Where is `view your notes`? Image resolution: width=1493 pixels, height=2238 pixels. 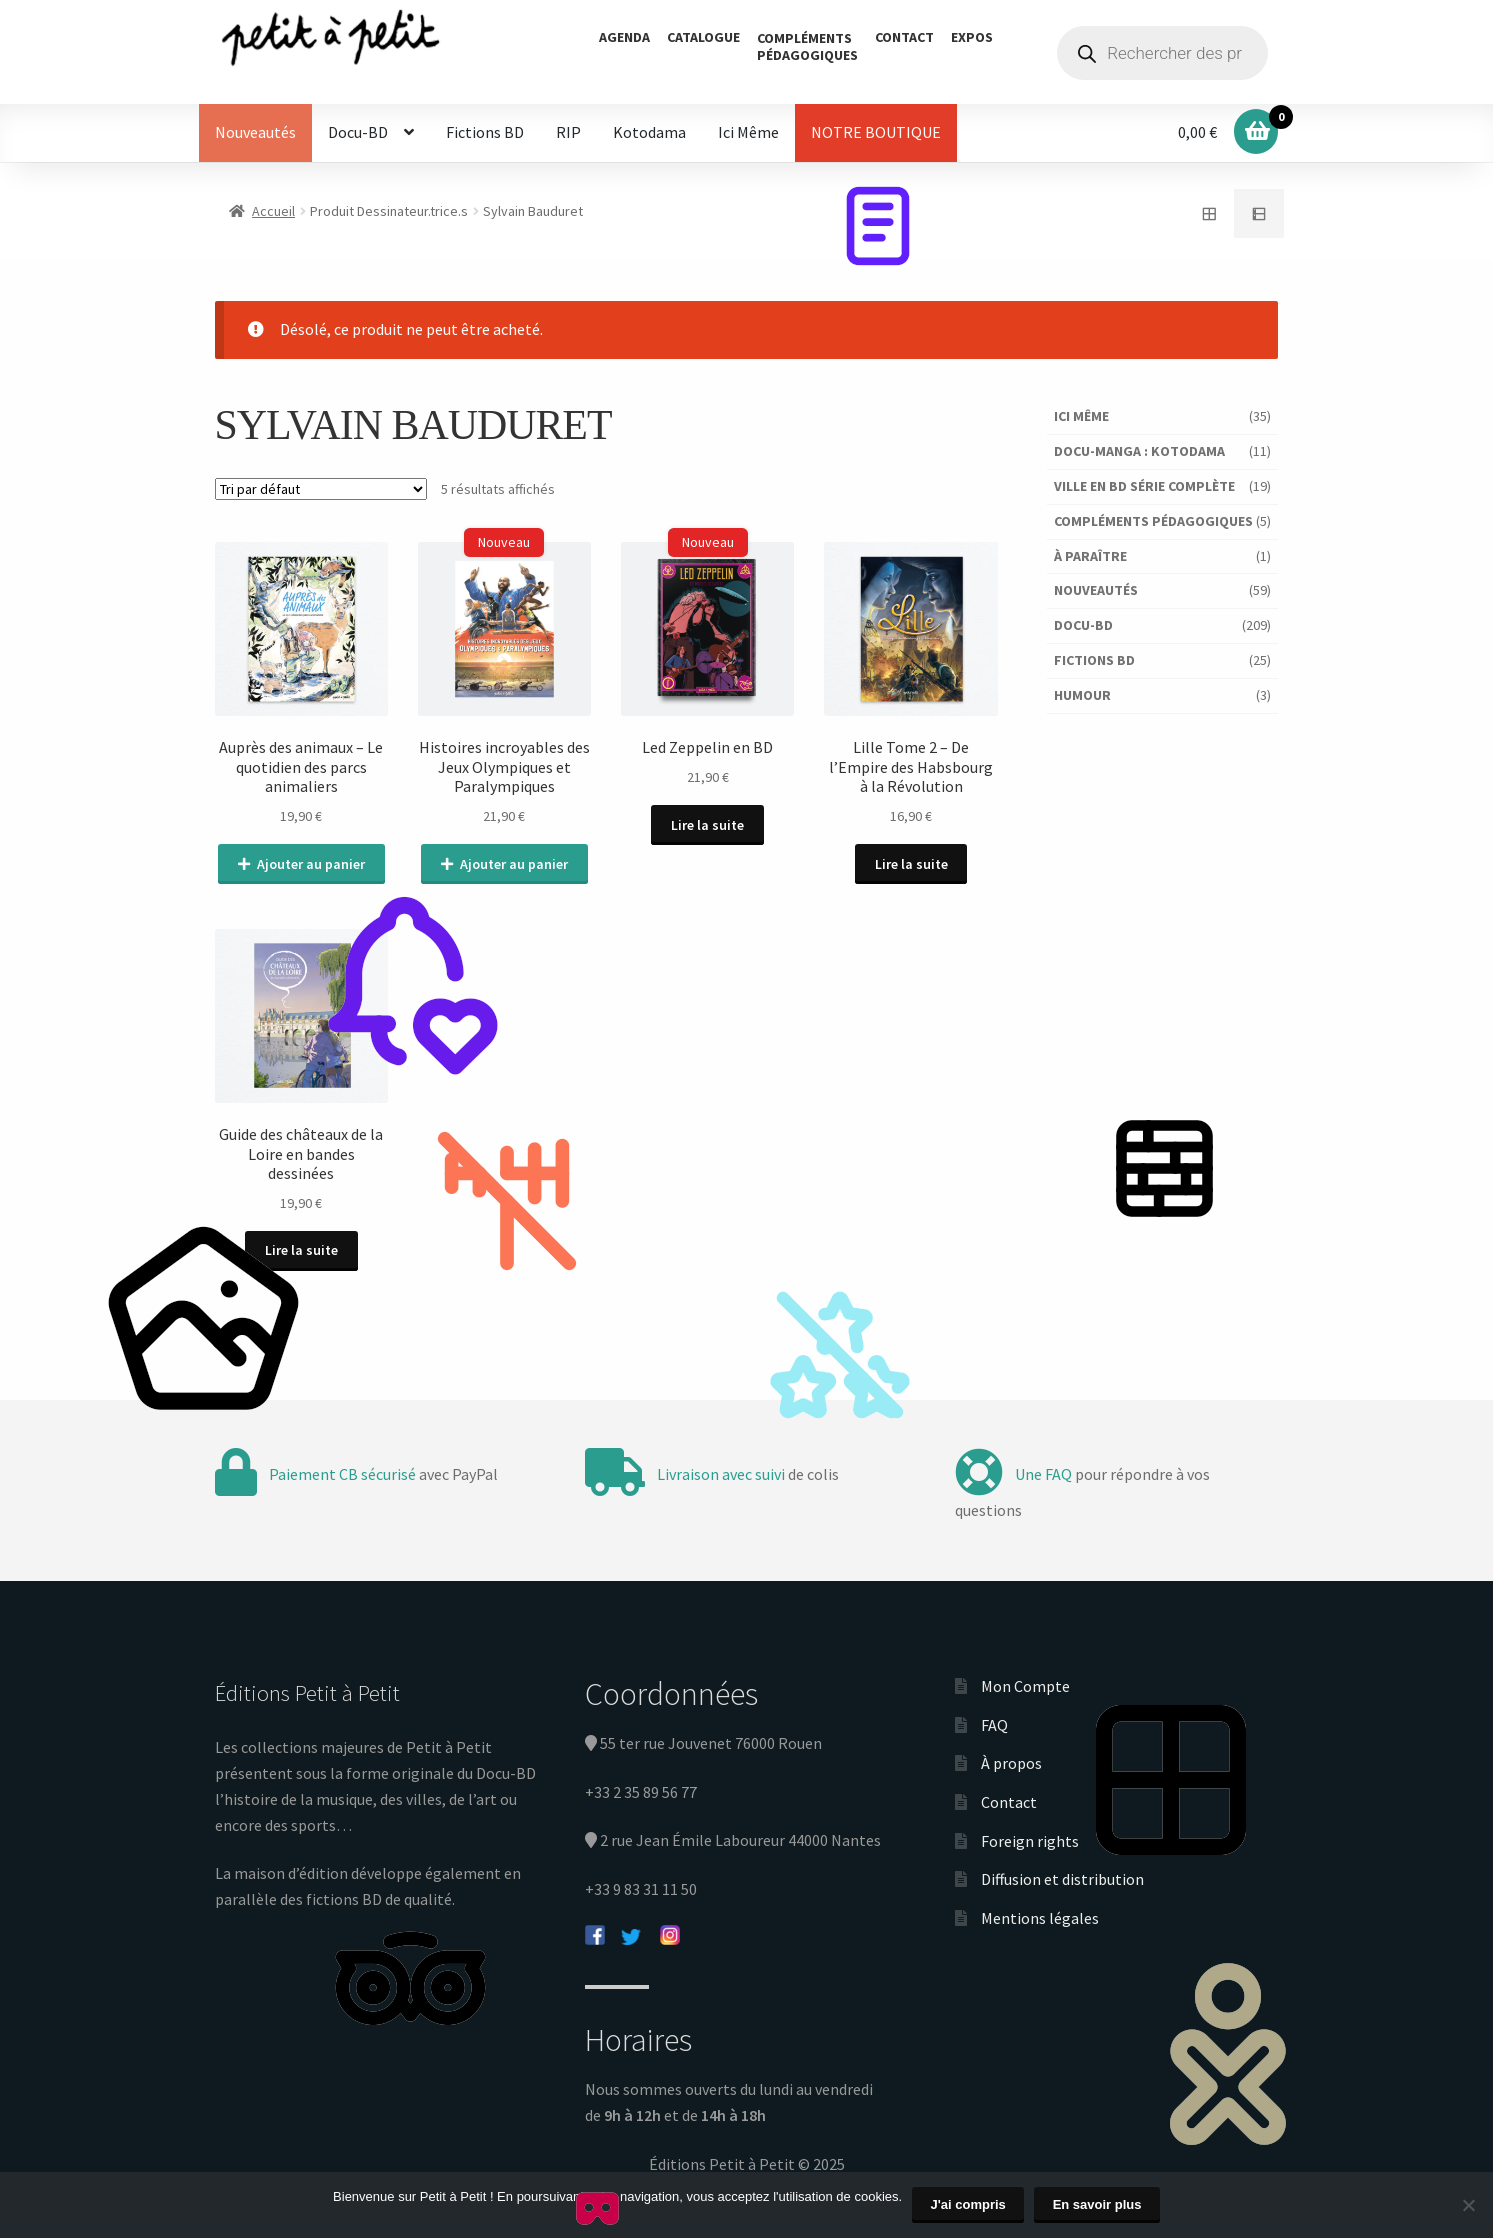 view your notes is located at coordinates (878, 226).